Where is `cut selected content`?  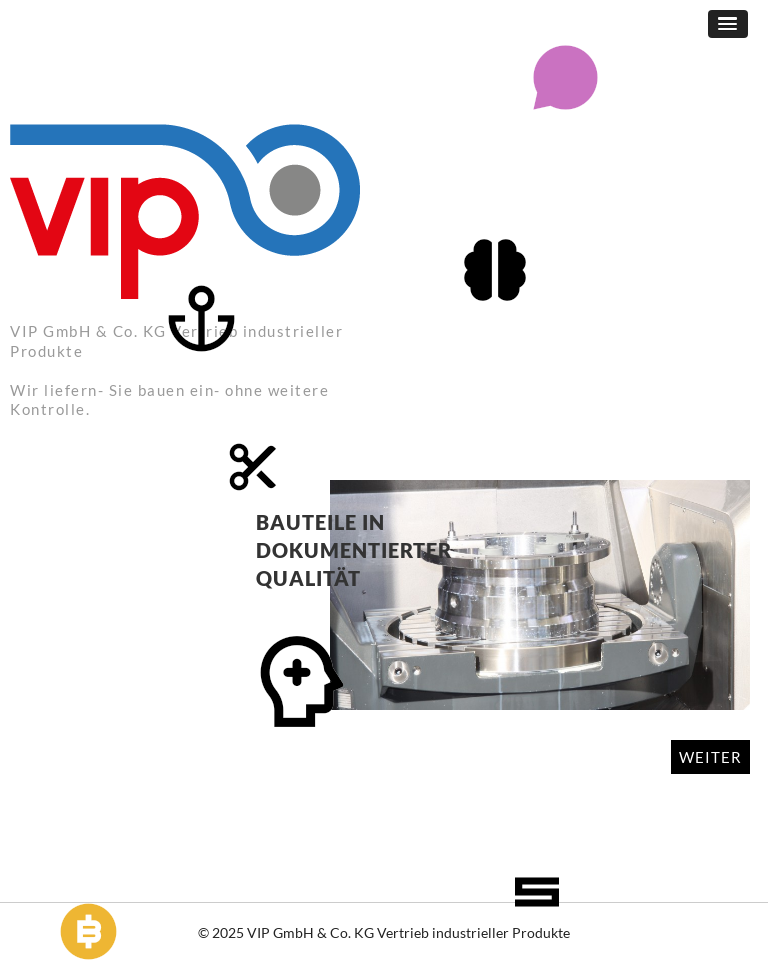 cut selected content is located at coordinates (253, 467).